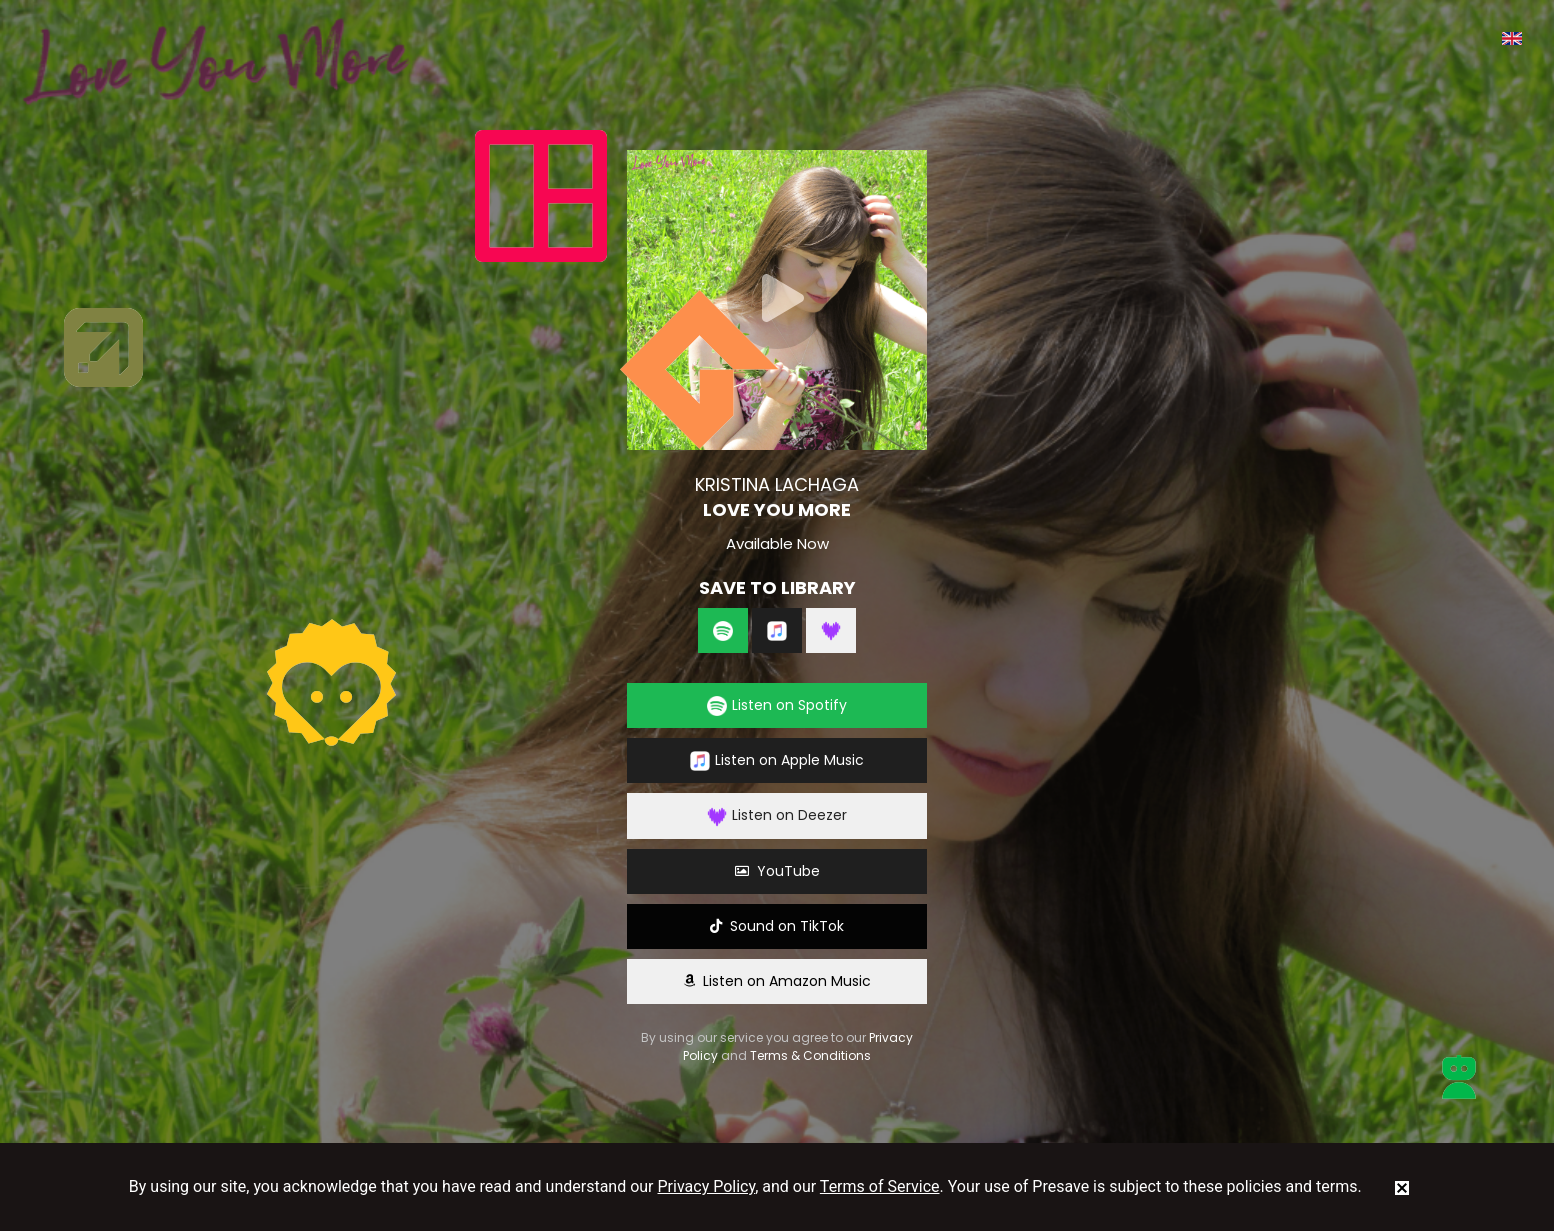 The width and height of the screenshot is (1554, 1231). I want to click on switch to grid layout view, so click(541, 196).